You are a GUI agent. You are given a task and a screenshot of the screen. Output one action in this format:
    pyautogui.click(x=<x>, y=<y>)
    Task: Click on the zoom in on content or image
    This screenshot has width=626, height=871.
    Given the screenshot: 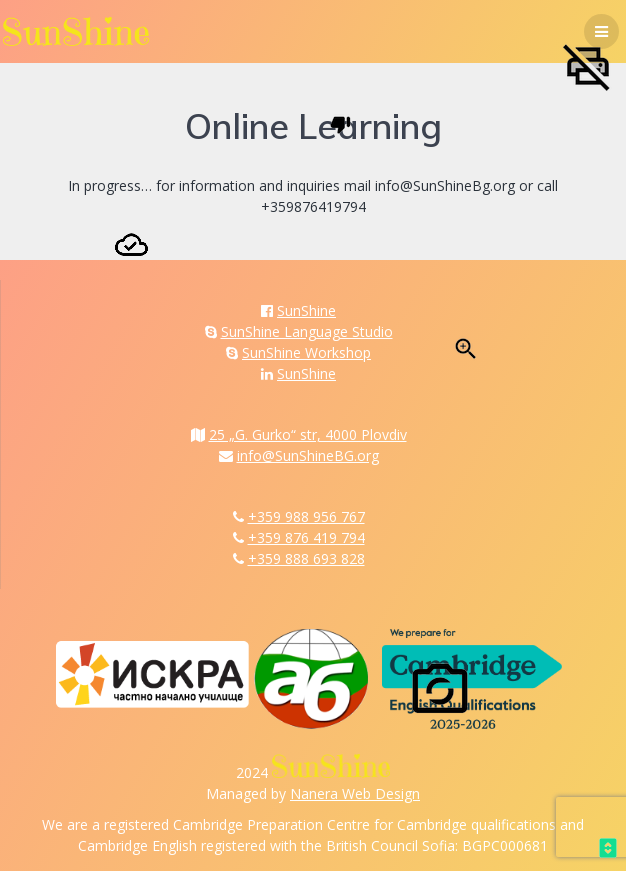 What is the action you would take?
    pyautogui.click(x=466, y=349)
    